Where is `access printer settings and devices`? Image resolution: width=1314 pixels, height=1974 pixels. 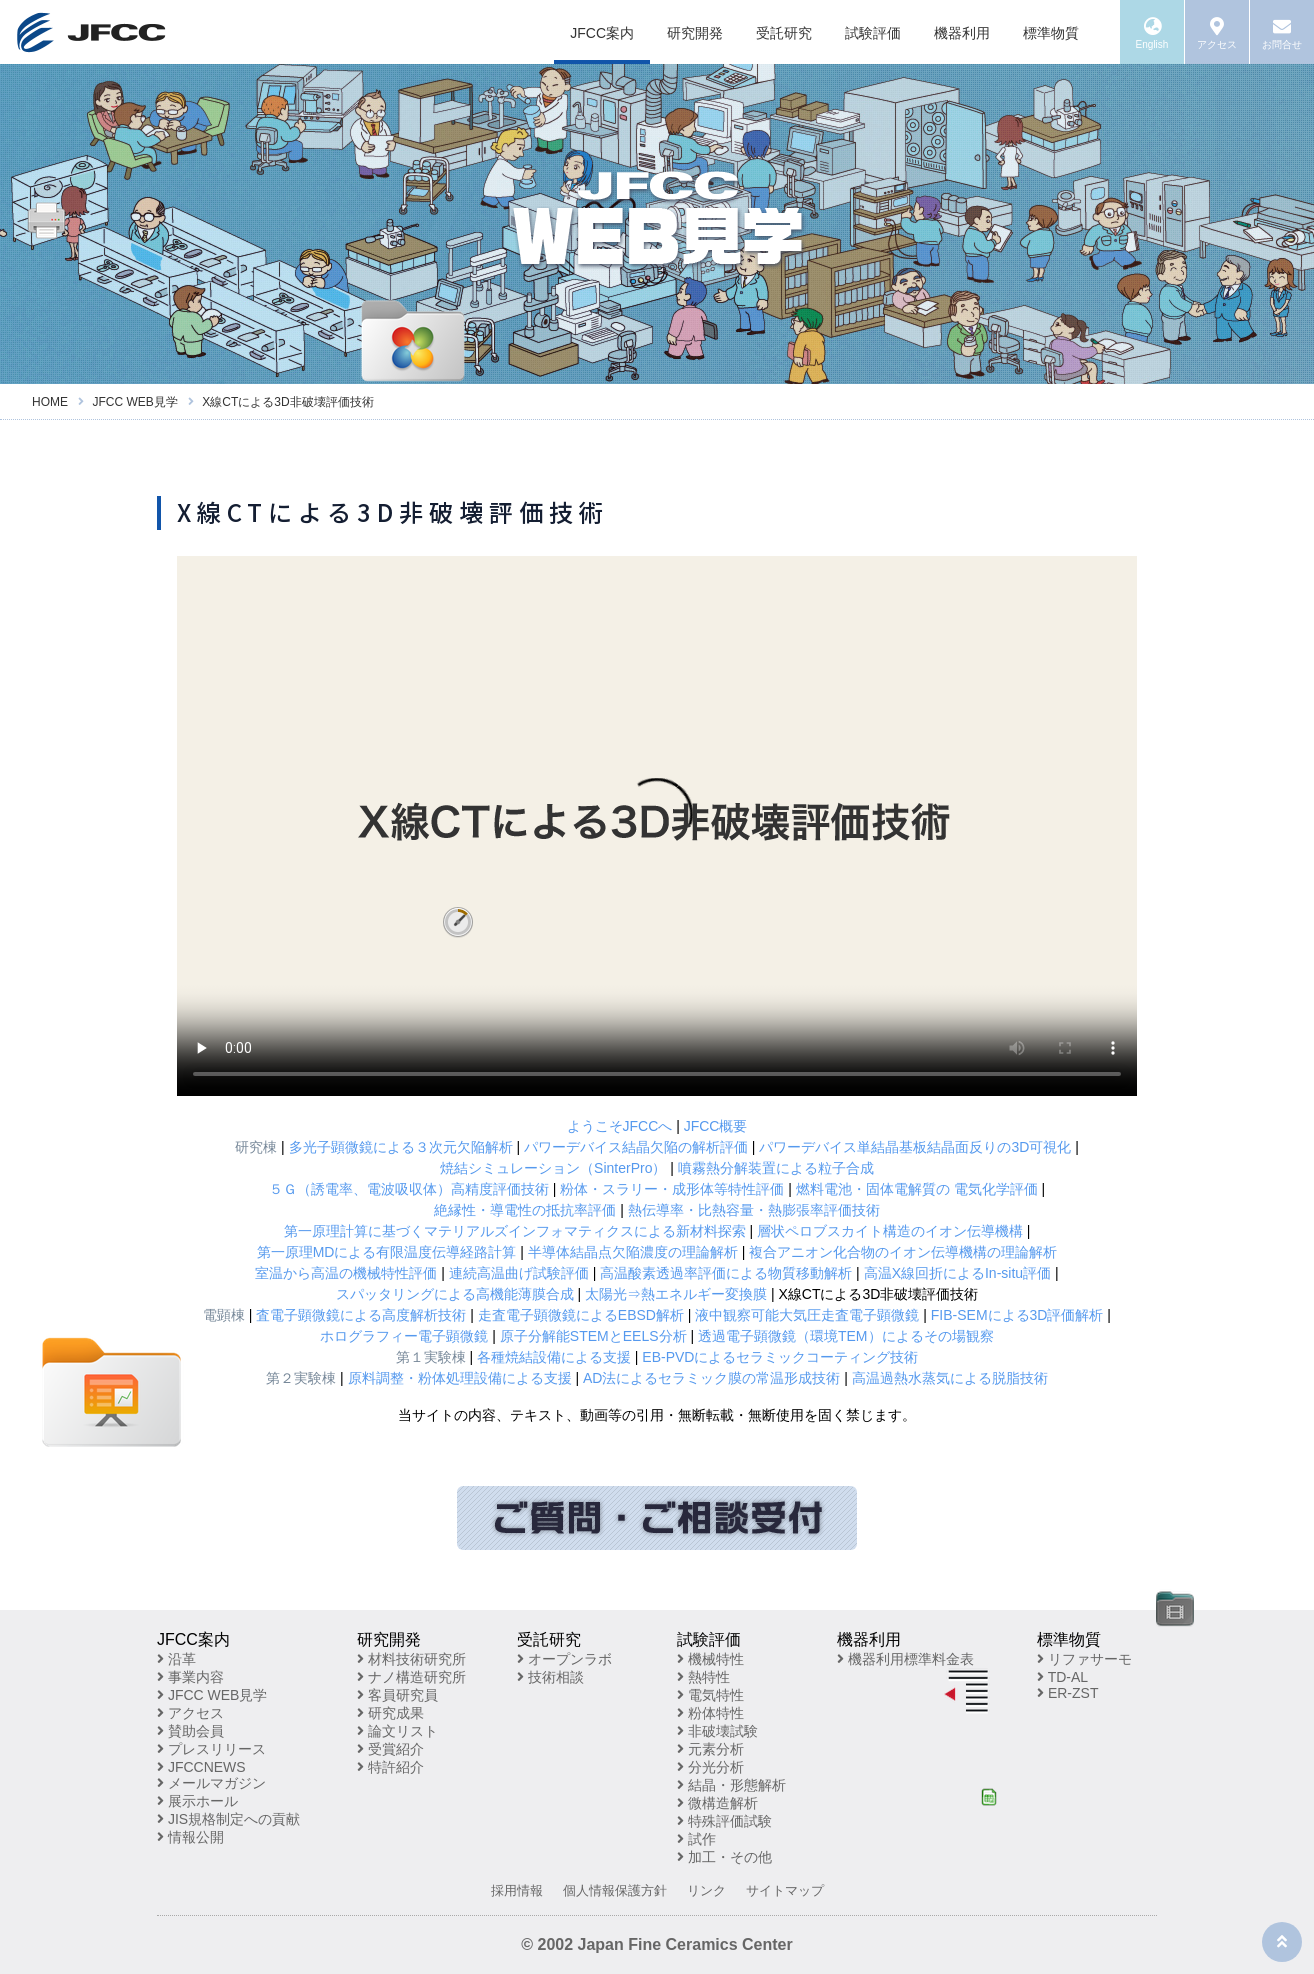
access printer settings and devices is located at coordinates (46, 220).